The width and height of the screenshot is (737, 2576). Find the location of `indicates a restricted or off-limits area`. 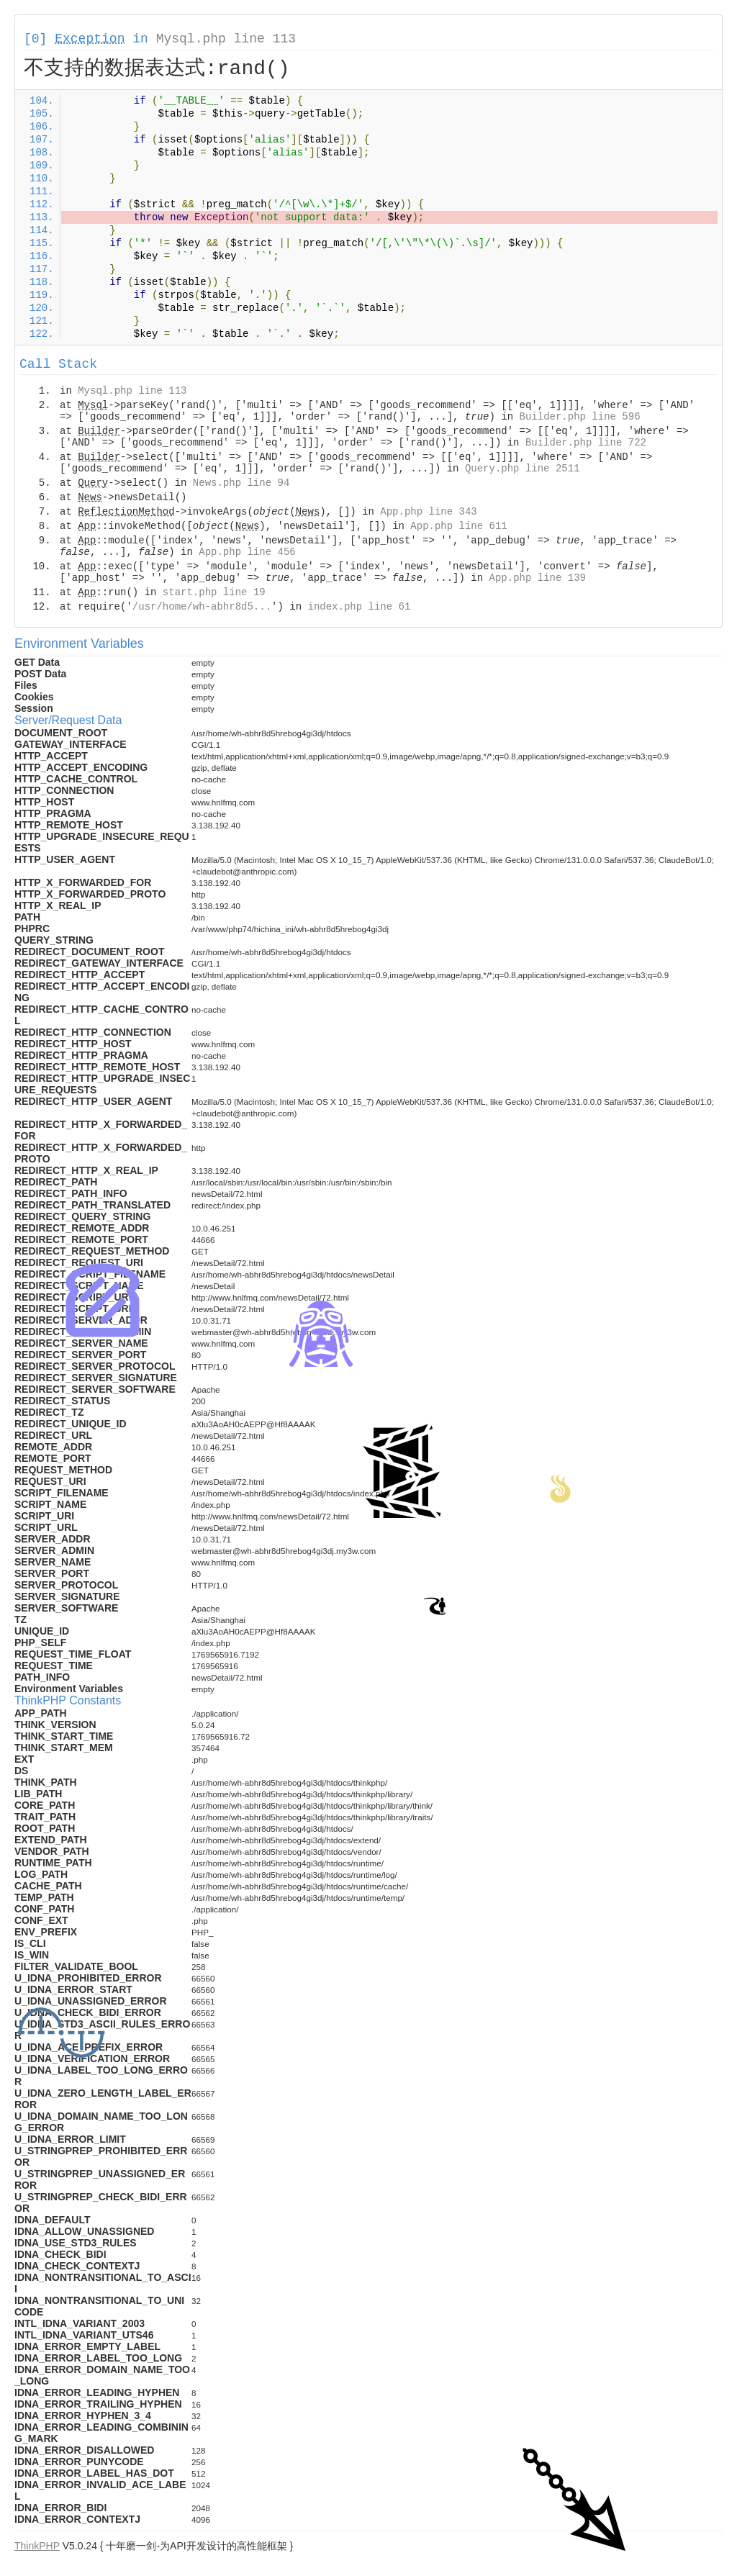

indicates a restricted or off-limits area is located at coordinates (401, 1471).